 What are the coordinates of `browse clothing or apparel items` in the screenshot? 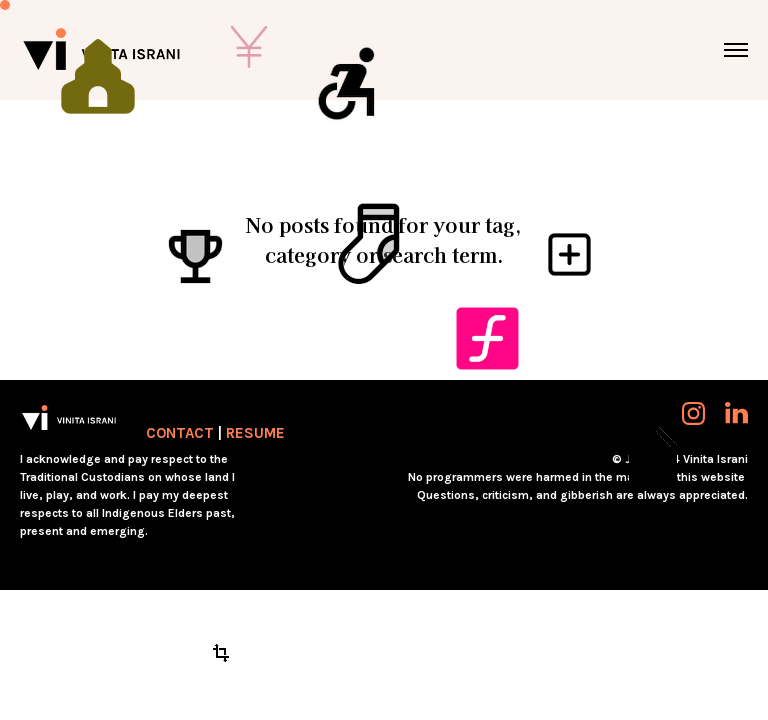 It's located at (371, 242).